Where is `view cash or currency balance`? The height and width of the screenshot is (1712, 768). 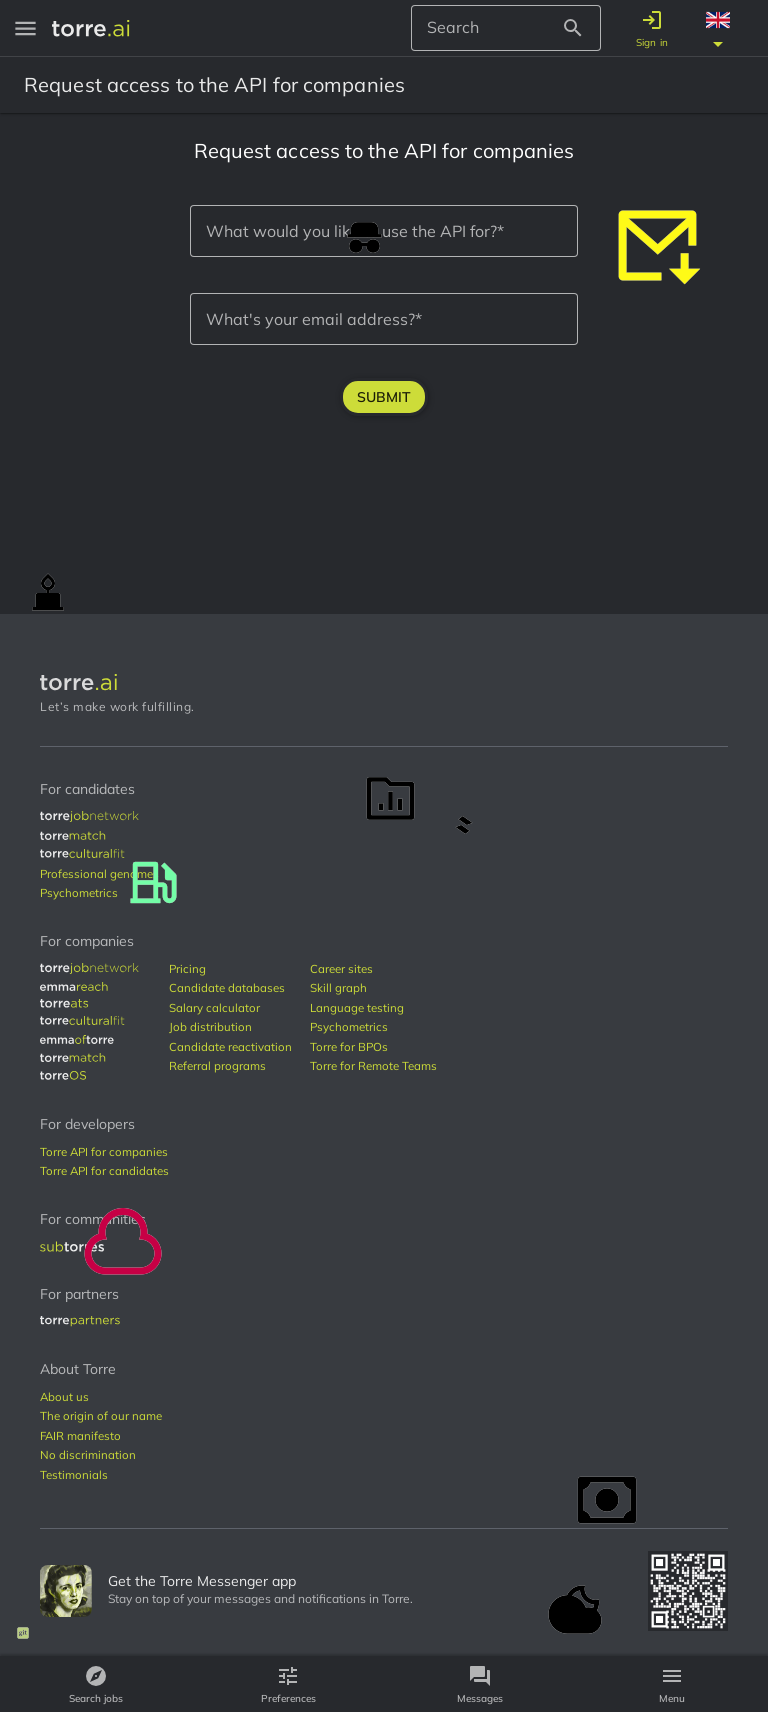
view cash or currency balance is located at coordinates (607, 1500).